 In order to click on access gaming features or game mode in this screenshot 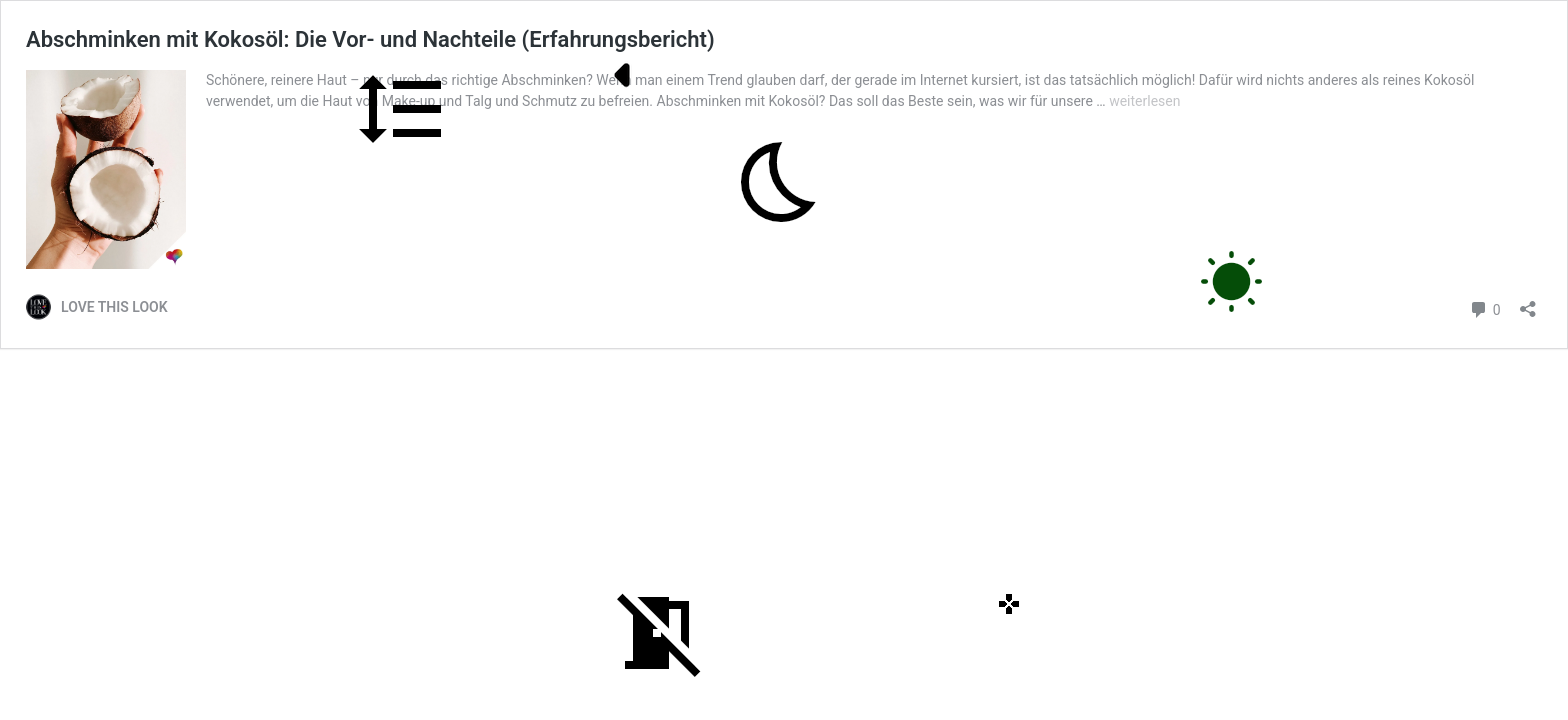, I will do `click(1009, 604)`.